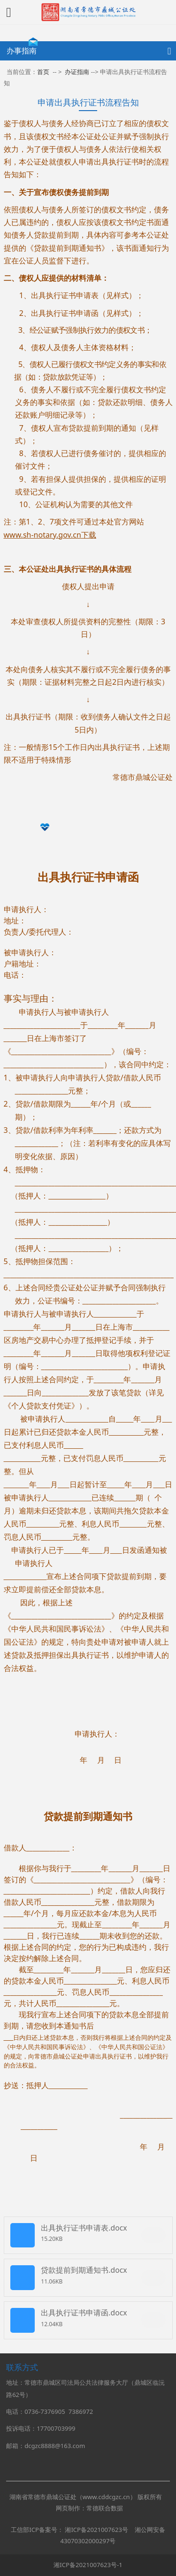 The width and height of the screenshot is (176, 2576). Describe the element at coordinates (33, 42) in the screenshot. I see `open the mail app` at that location.